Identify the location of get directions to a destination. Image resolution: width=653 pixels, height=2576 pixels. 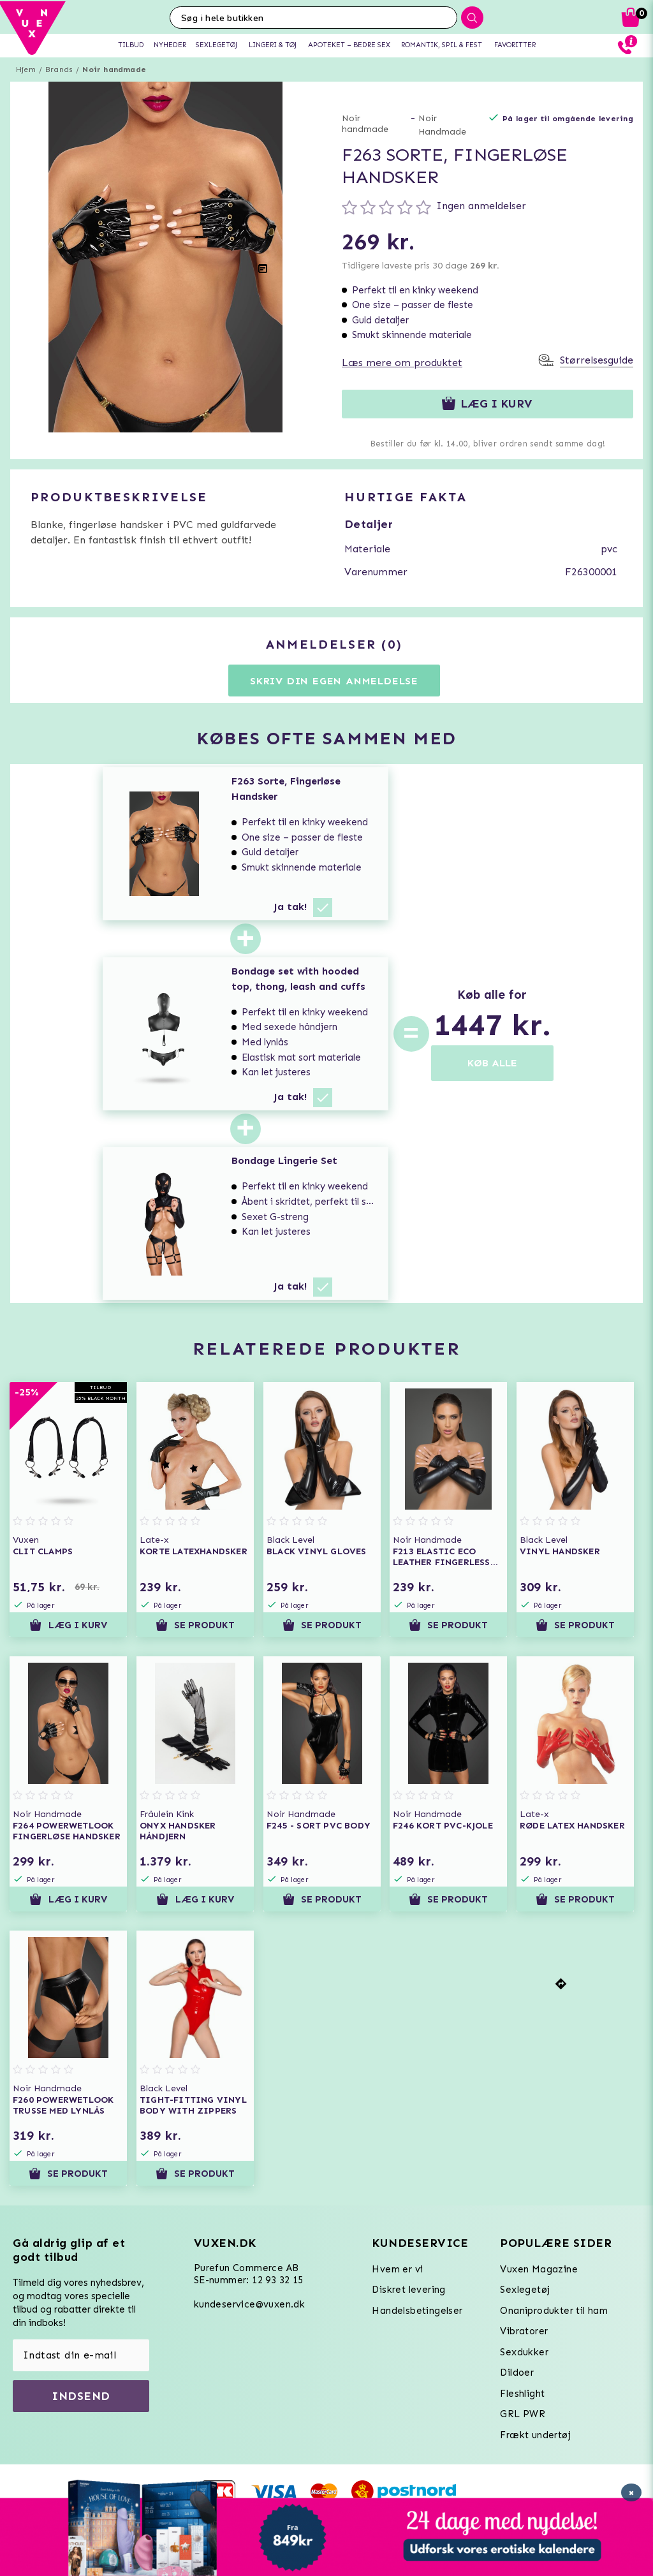
(561, 1984).